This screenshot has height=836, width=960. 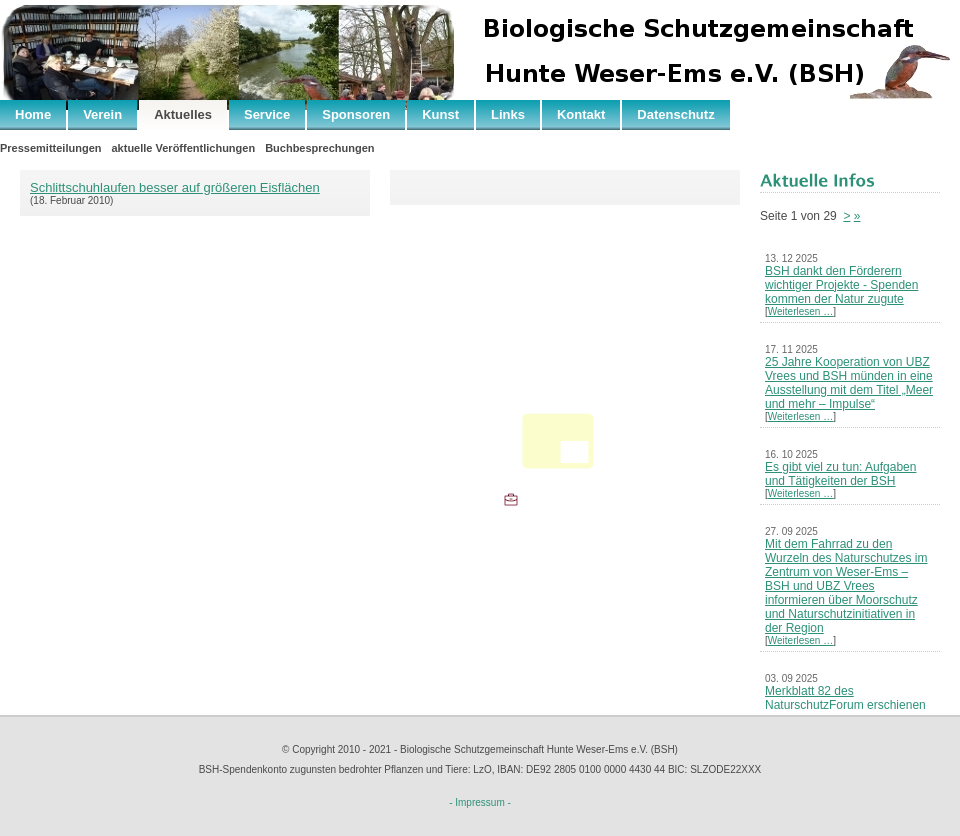 What do you see at coordinates (558, 441) in the screenshot?
I see `enable picture-in-picture mode` at bounding box center [558, 441].